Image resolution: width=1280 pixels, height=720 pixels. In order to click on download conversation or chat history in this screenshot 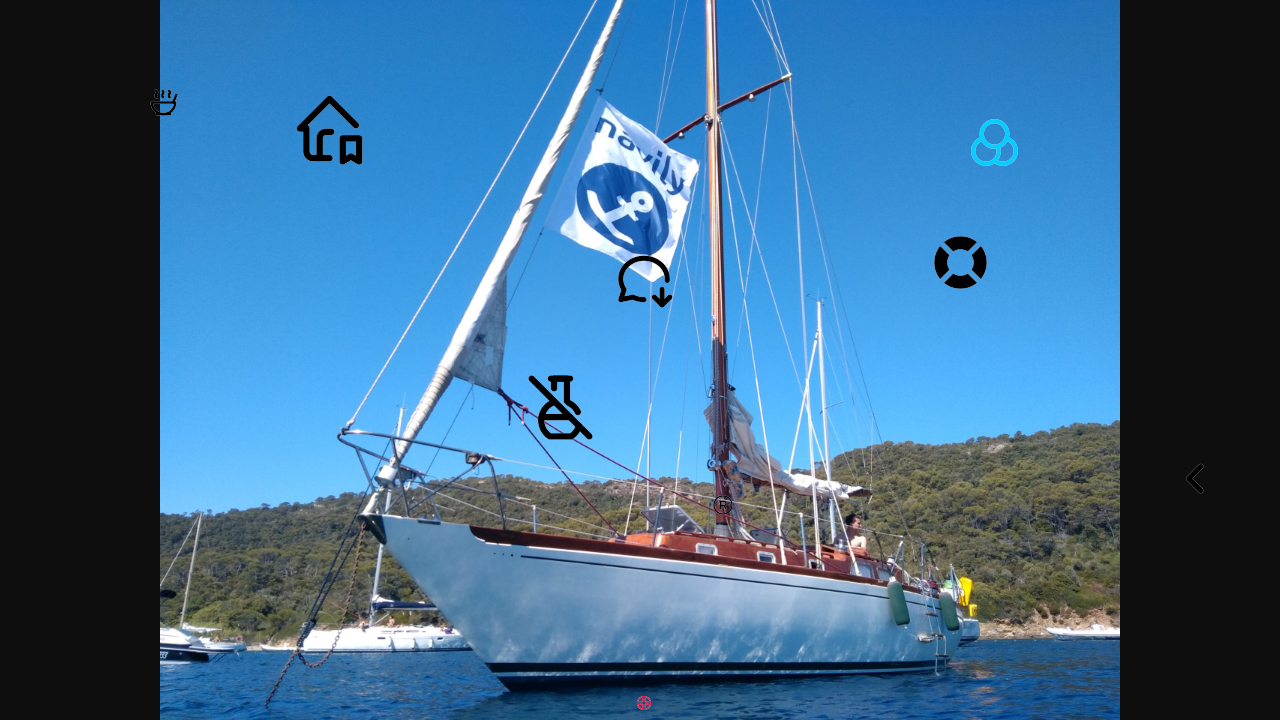, I will do `click(644, 279)`.